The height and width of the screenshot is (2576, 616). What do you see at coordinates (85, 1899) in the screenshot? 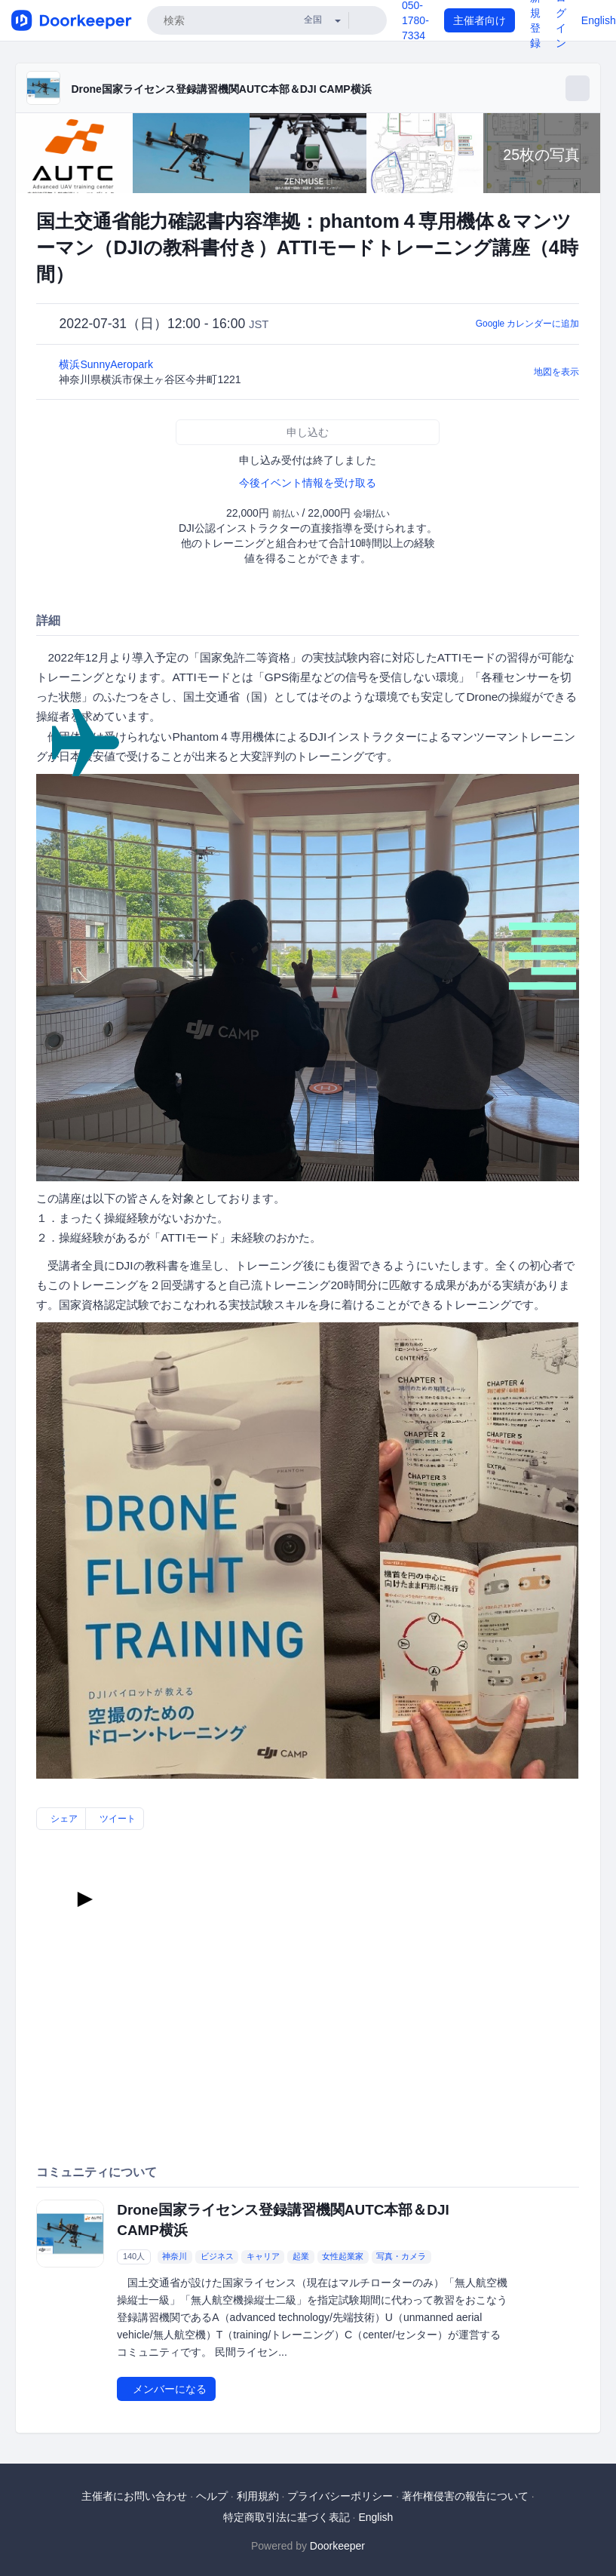
I see `play media or video content` at bounding box center [85, 1899].